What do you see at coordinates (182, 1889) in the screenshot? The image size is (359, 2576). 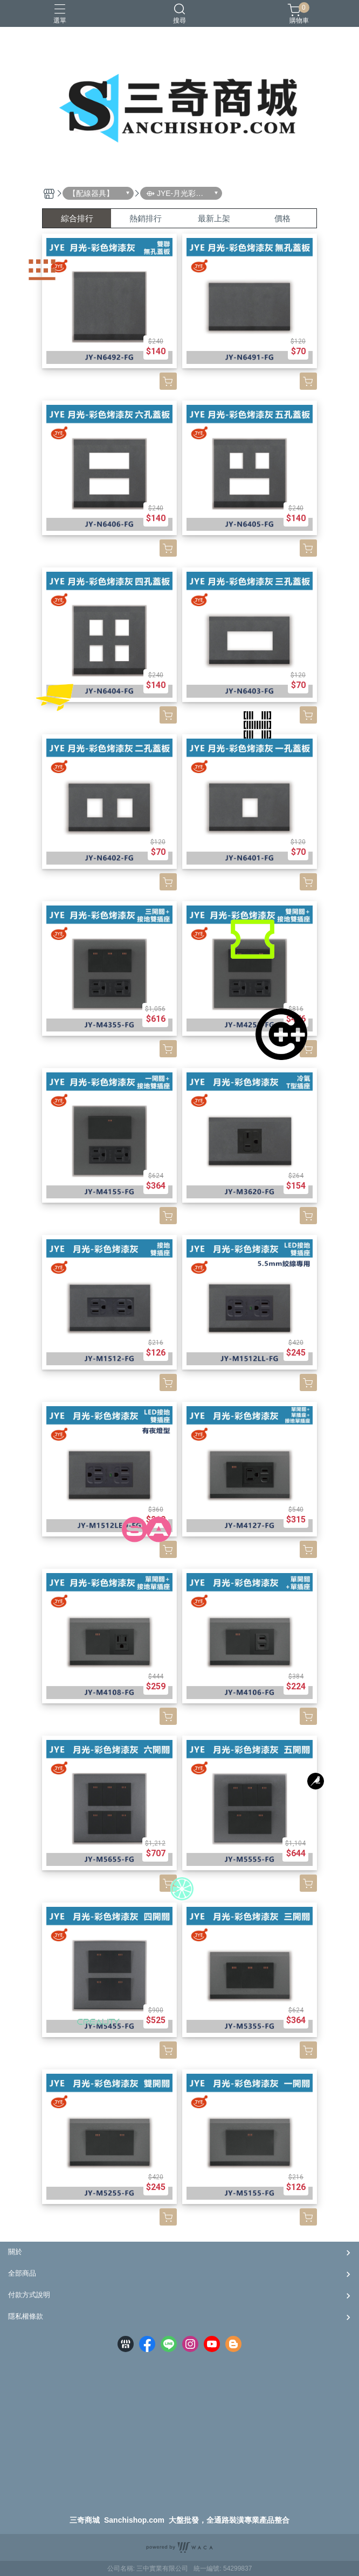 I see `juce audio framework logo` at bounding box center [182, 1889].